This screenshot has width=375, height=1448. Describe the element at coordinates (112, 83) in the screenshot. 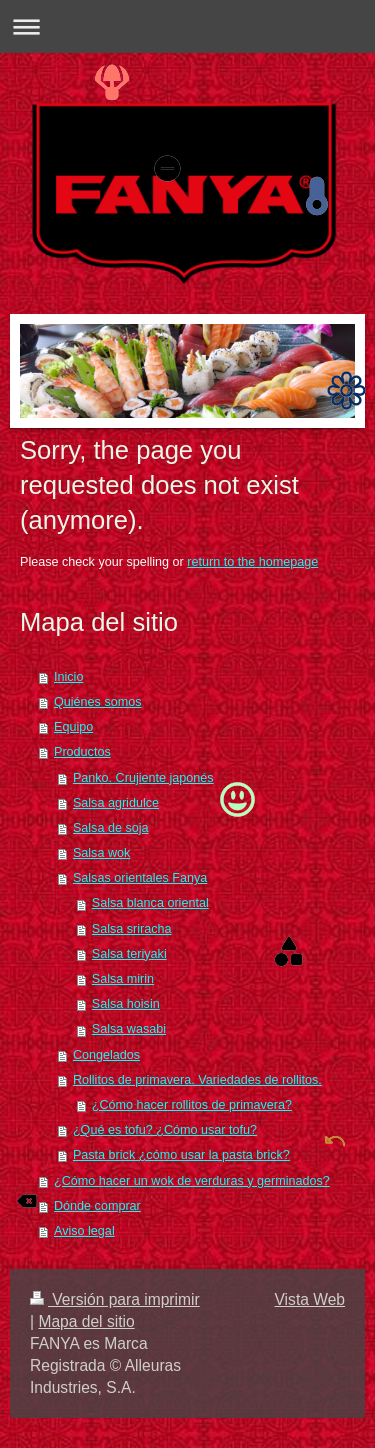

I see `request an airdrop or supply delivery` at that location.